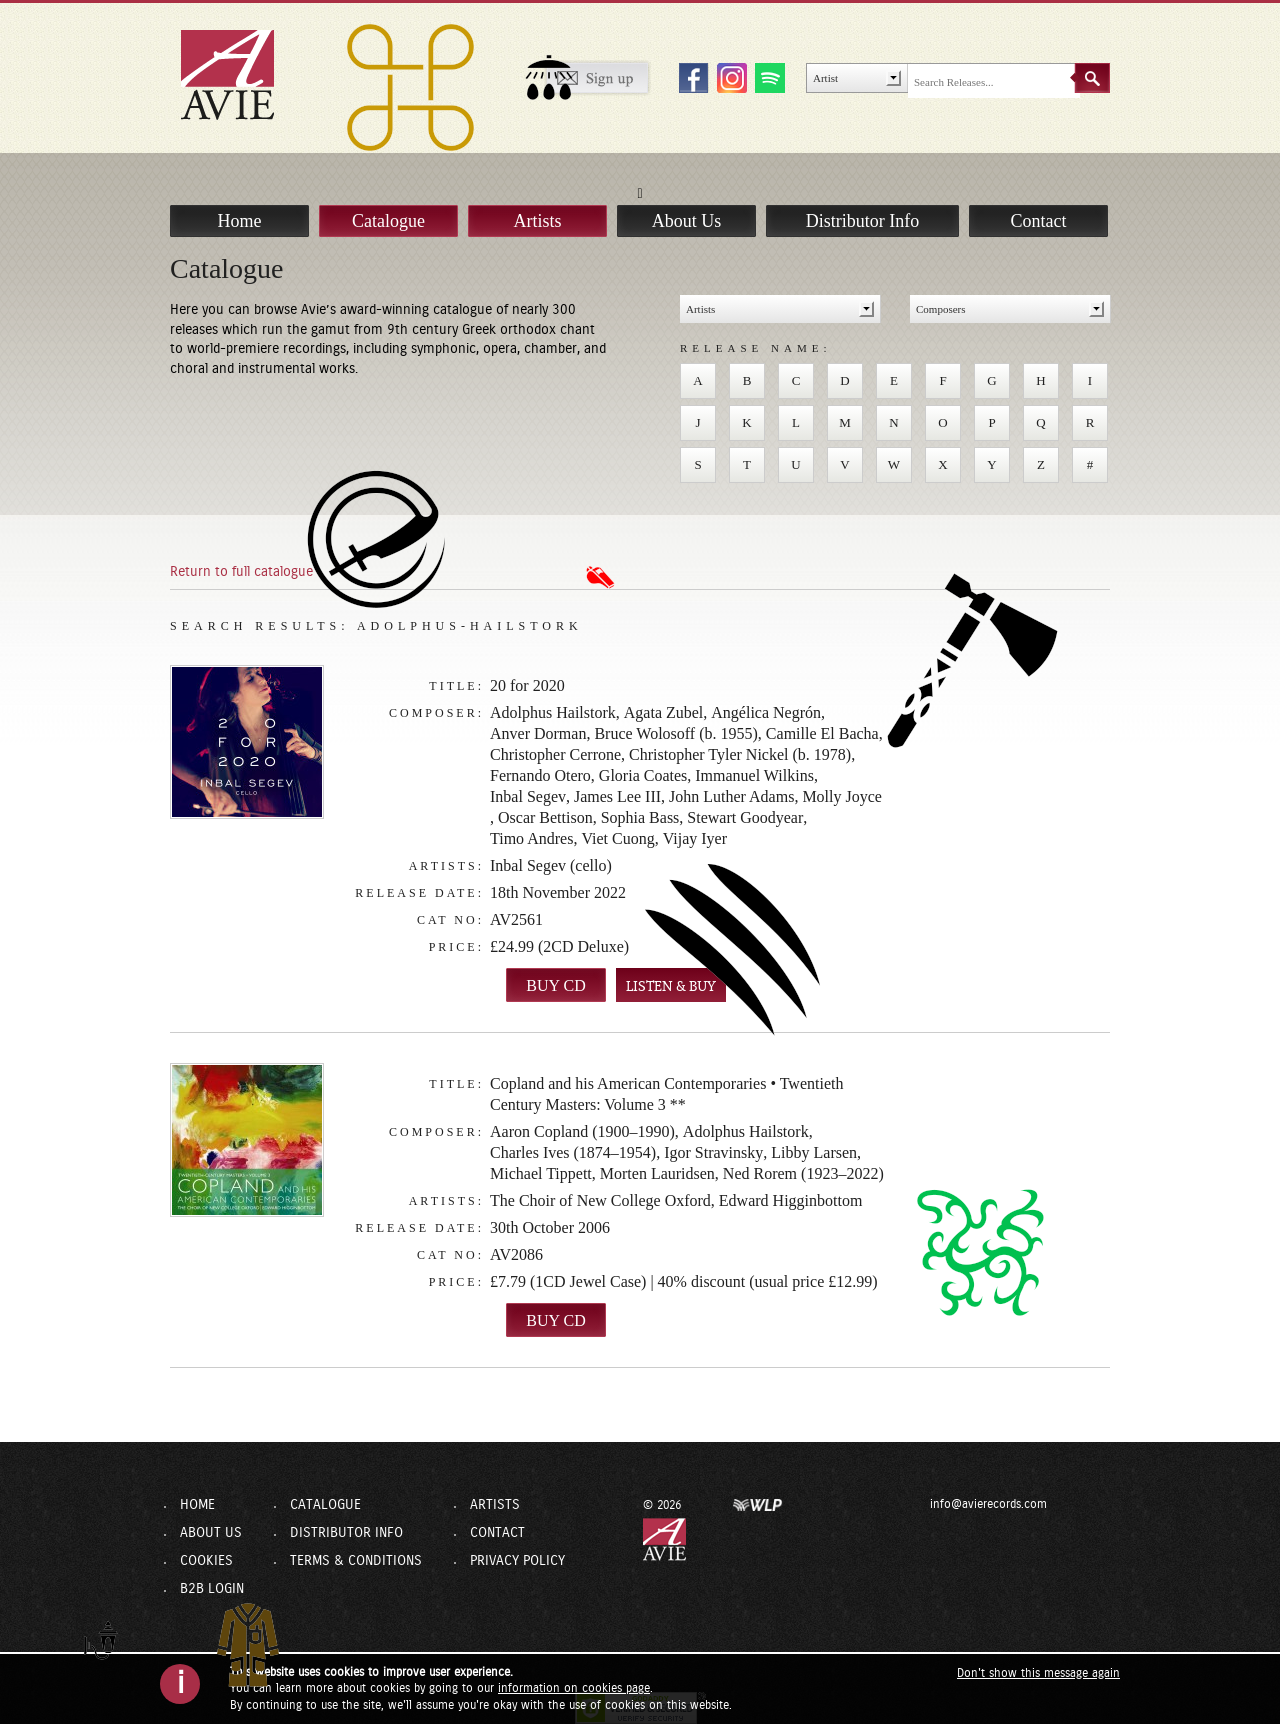  What do you see at coordinates (972, 660) in the screenshot?
I see `select tomahawk weapon or tool` at bounding box center [972, 660].